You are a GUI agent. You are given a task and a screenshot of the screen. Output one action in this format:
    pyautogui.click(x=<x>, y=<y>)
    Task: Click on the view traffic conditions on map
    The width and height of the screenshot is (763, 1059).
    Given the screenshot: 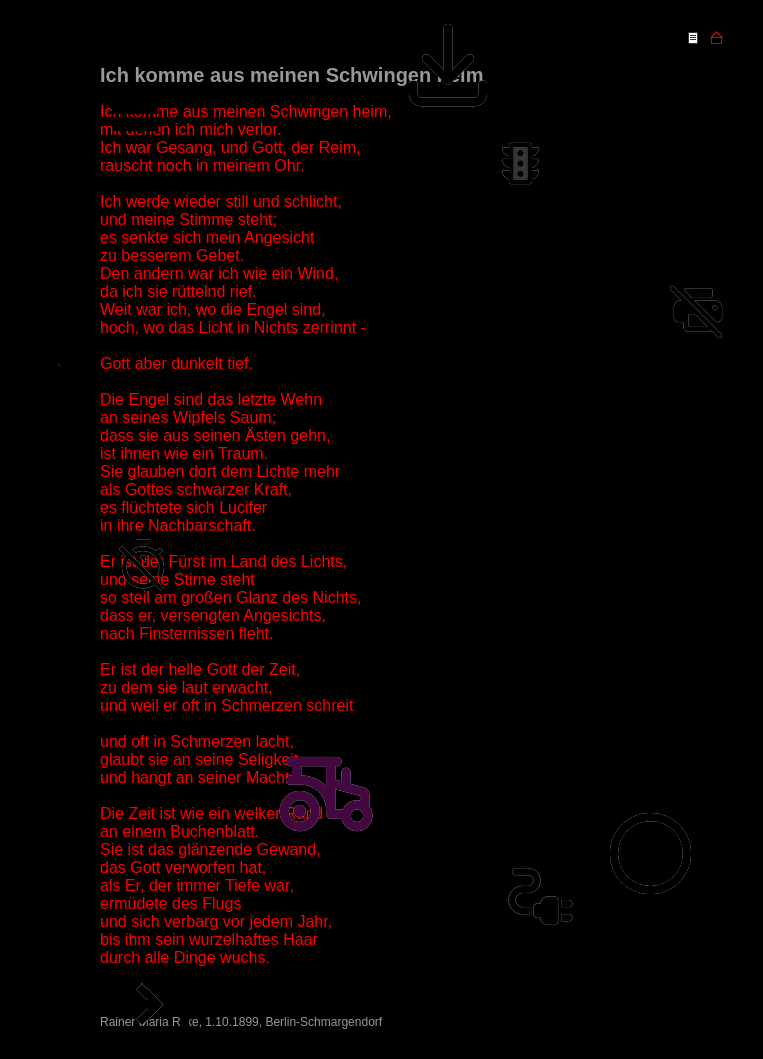 What is the action you would take?
    pyautogui.click(x=520, y=163)
    